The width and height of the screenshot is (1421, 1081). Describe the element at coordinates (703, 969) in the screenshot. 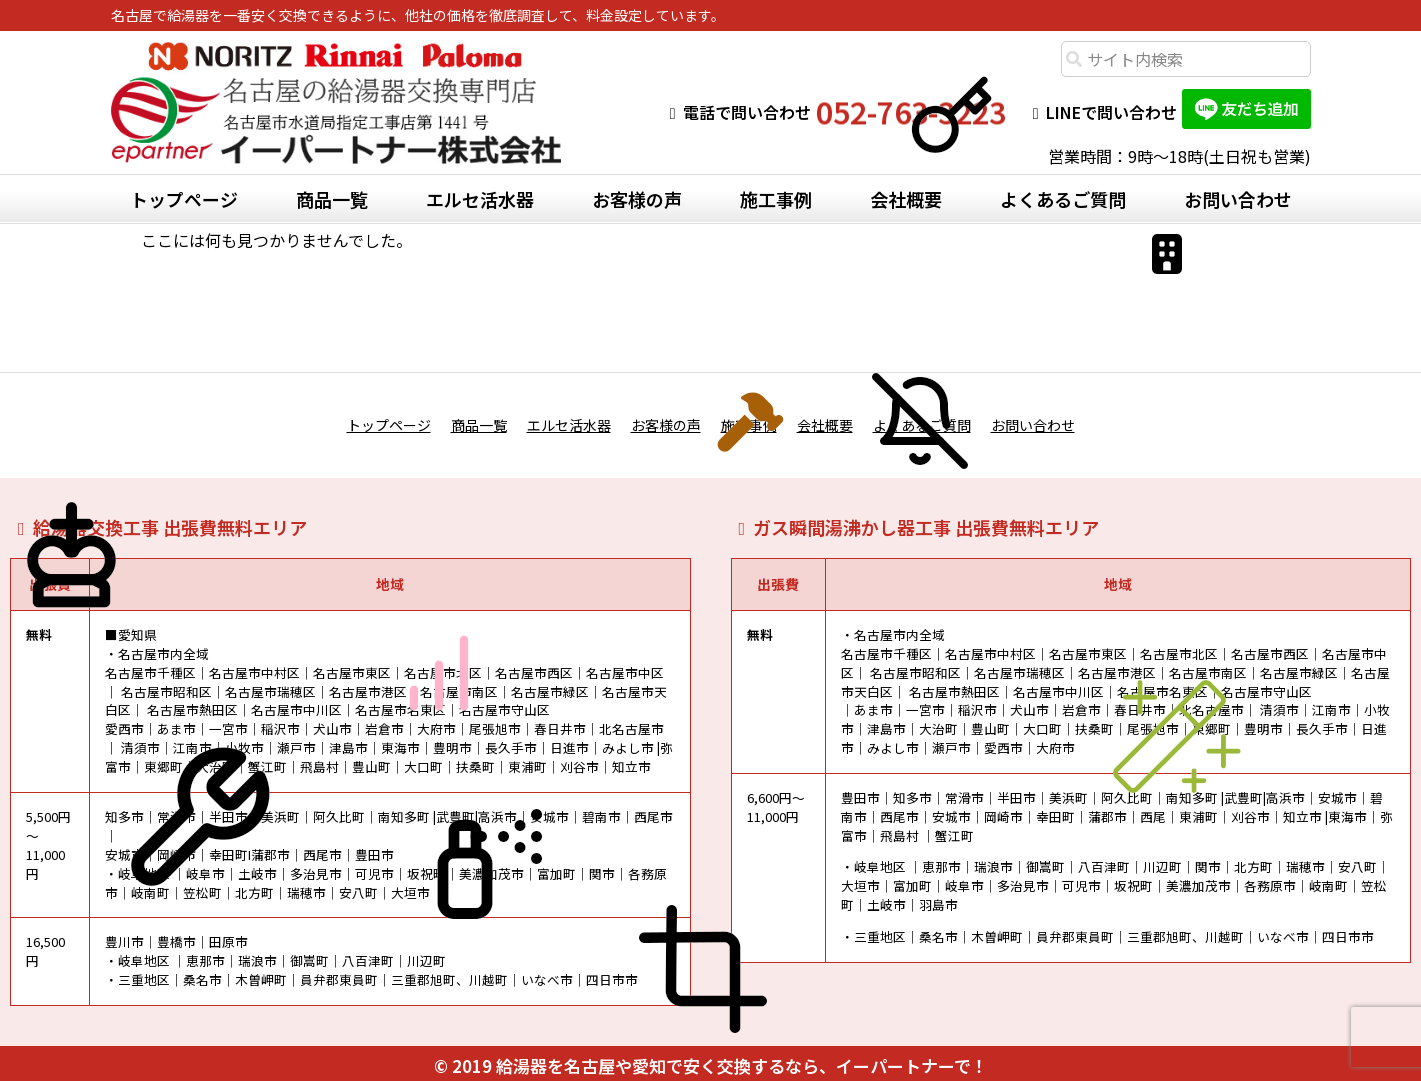

I see `crop or resize an image` at that location.